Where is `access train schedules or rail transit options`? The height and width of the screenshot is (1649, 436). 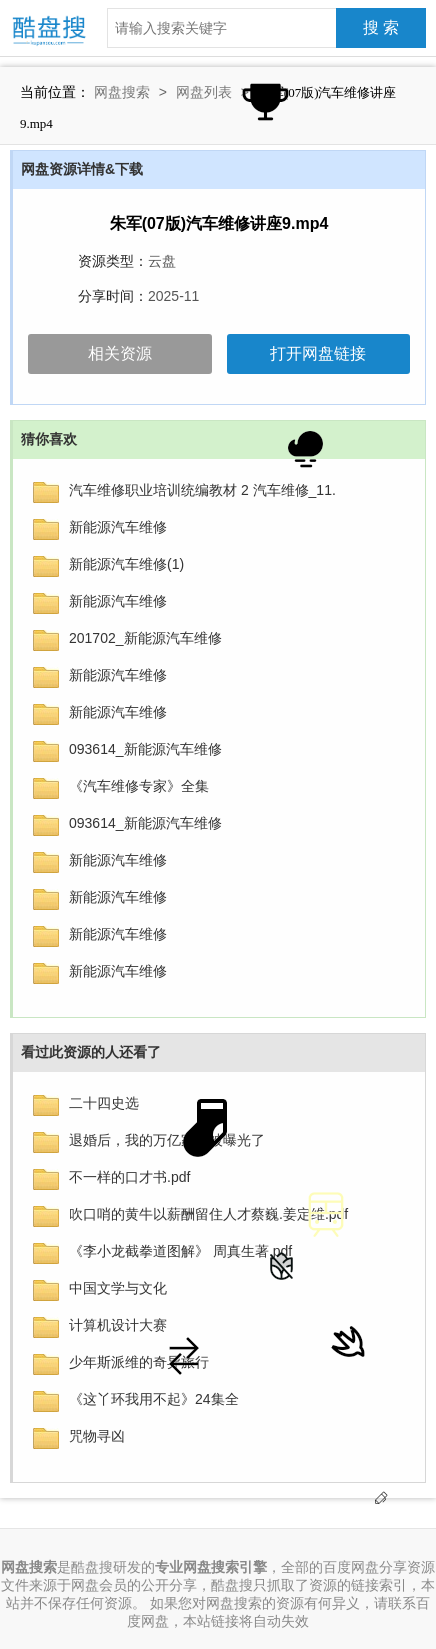
access train schedules or rail transit options is located at coordinates (326, 1213).